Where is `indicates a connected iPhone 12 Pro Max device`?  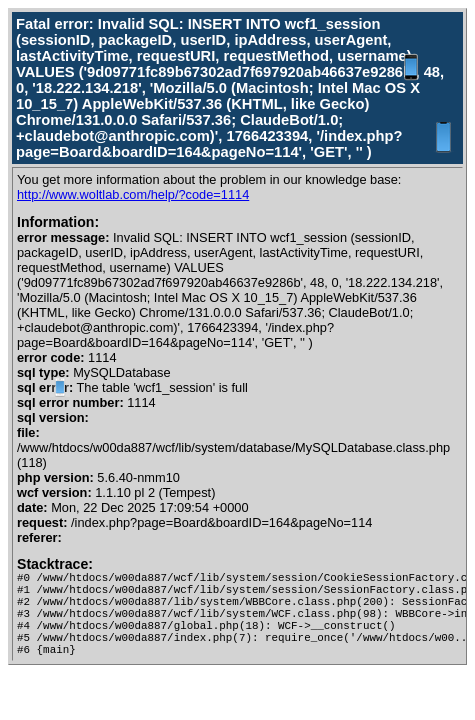 indicates a connected iPhone 12 Pro Max device is located at coordinates (443, 137).